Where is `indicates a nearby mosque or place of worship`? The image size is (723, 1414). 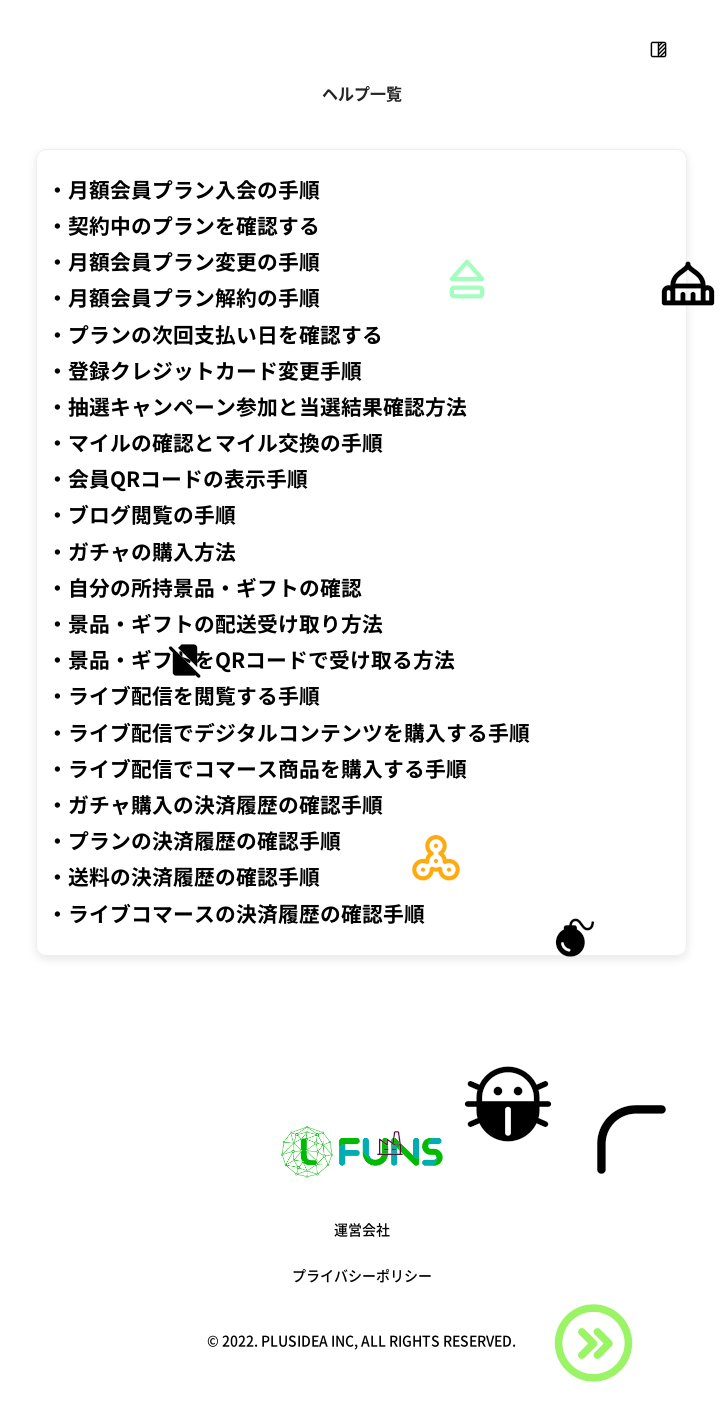
indicates a nearby mosque or place of worship is located at coordinates (688, 286).